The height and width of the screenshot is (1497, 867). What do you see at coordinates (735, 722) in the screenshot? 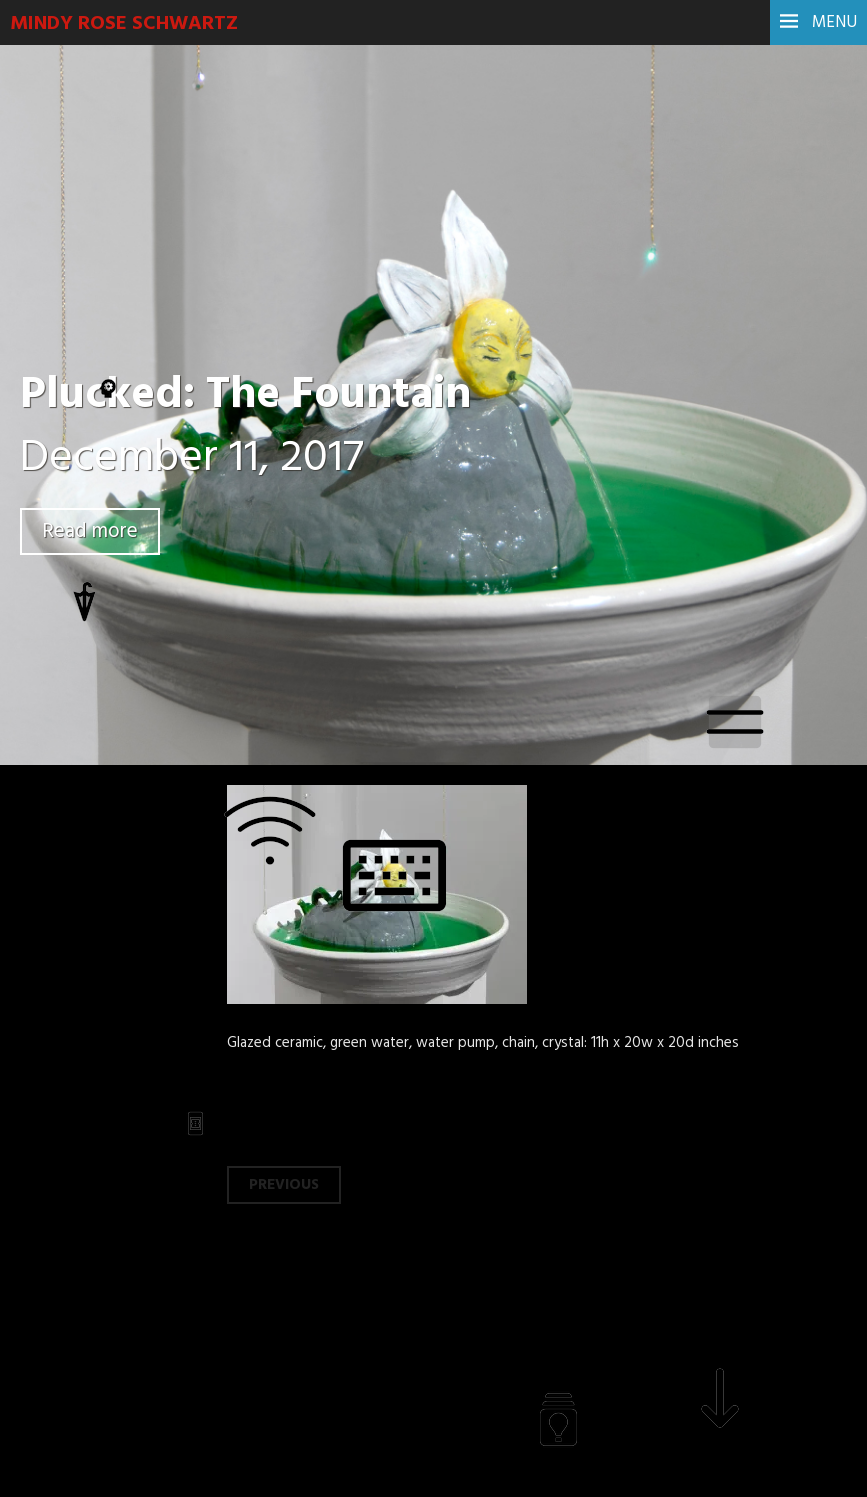
I see `indicates equality or comparison function` at bounding box center [735, 722].